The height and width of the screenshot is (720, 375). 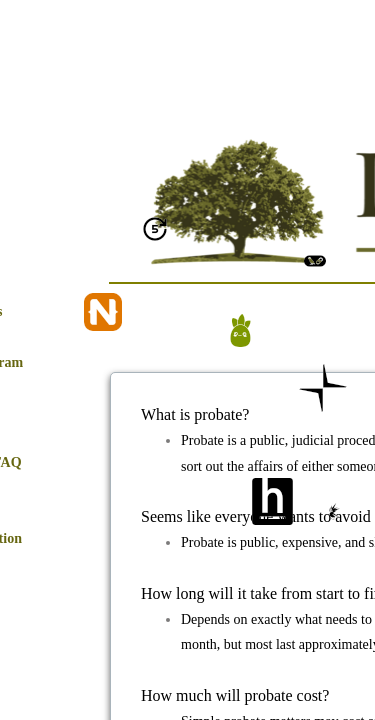 What do you see at coordinates (103, 312) in the screenshot?
I see `nativescript app or framework logo` at bounding box center [103, 312].